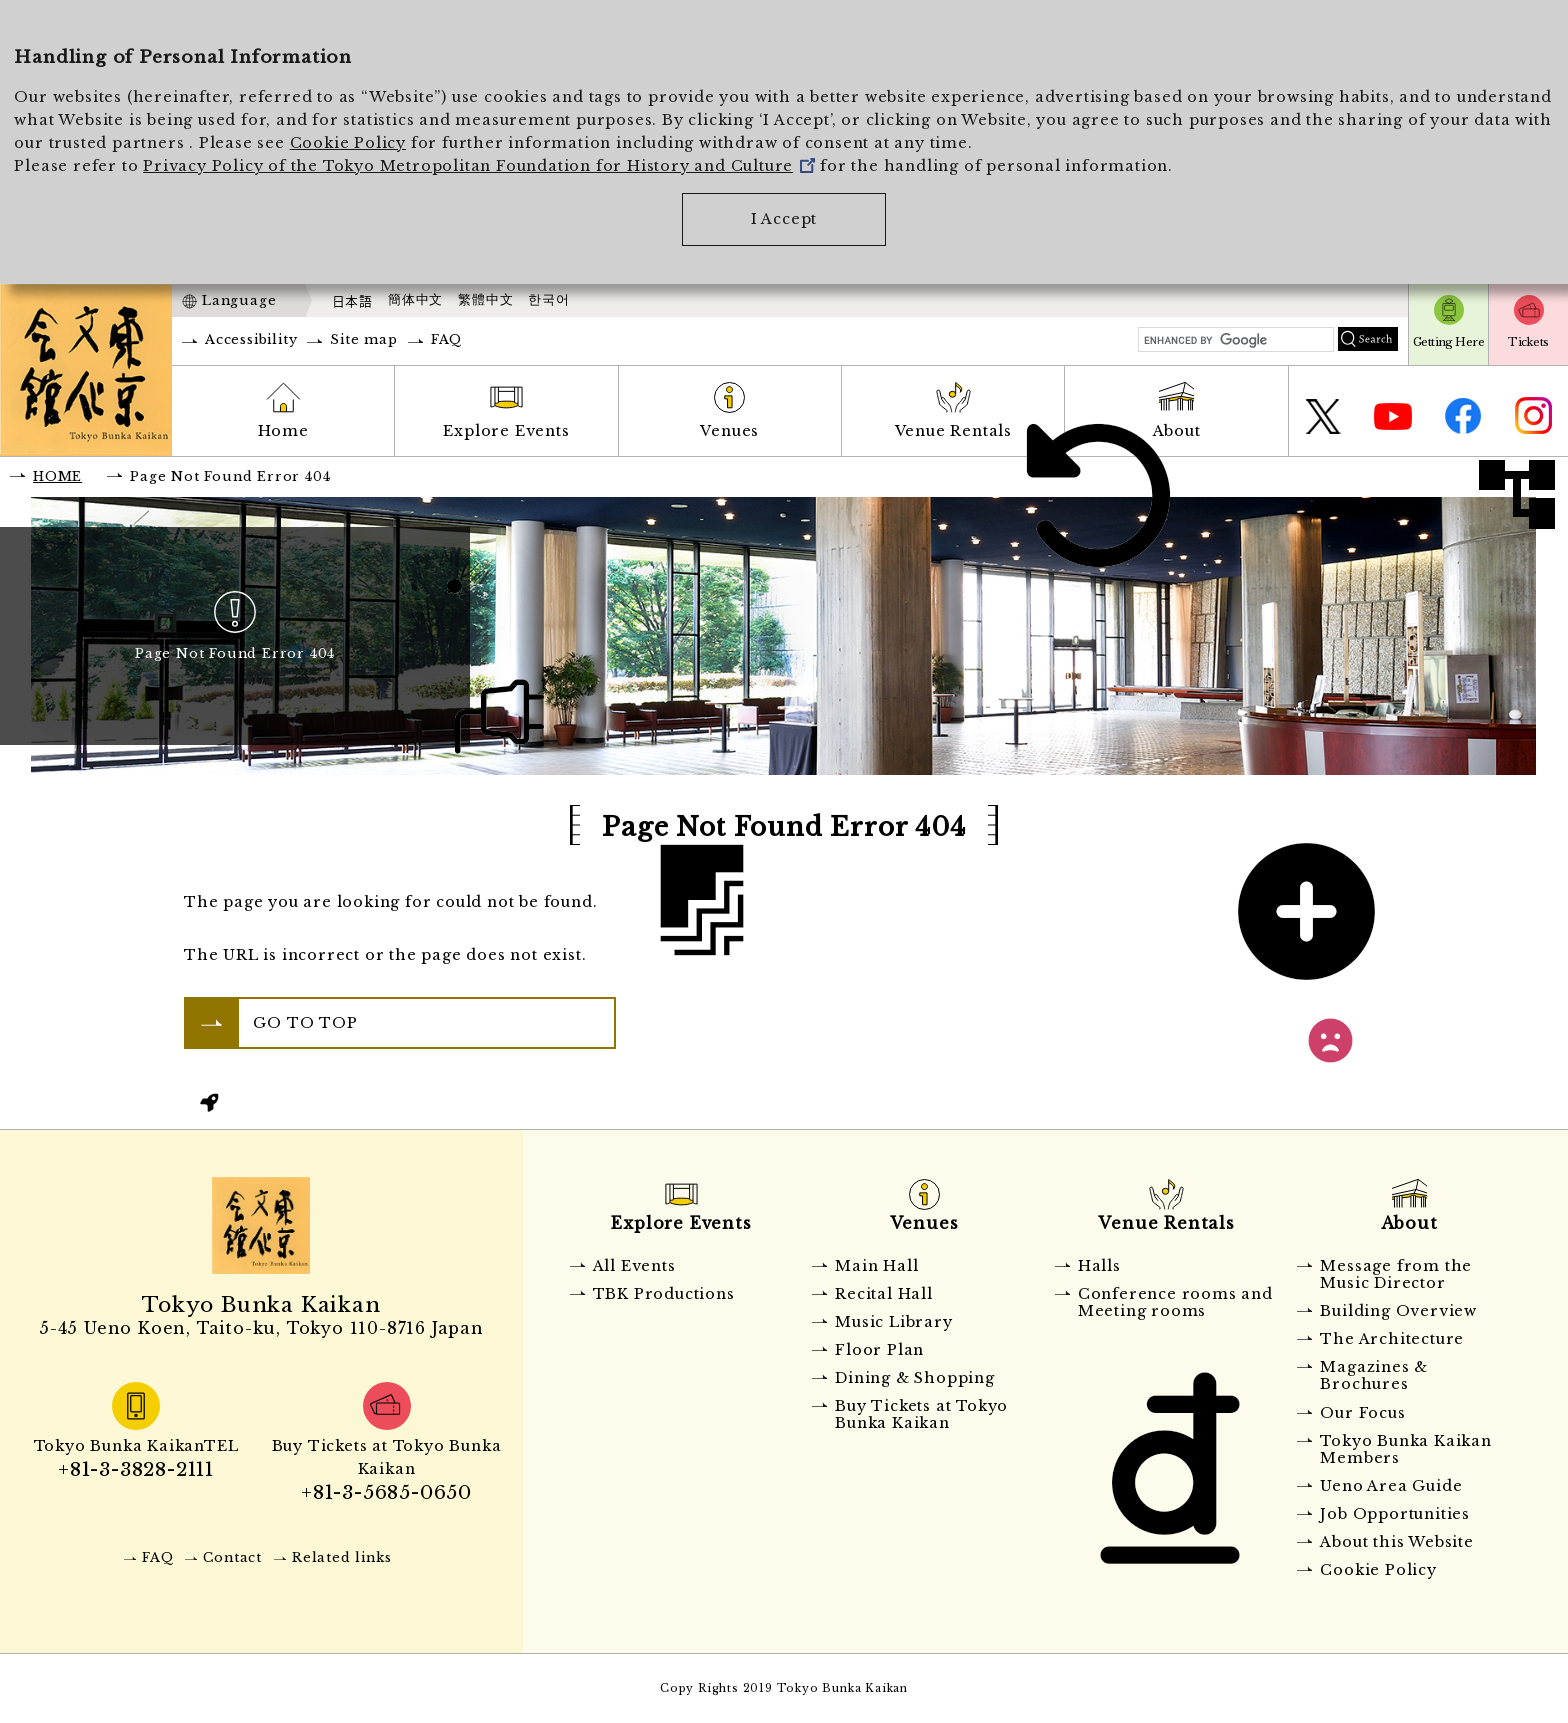 This screenshot has height=1723, width=1568. I want to click on firstdraft logo, so click(702, 900).